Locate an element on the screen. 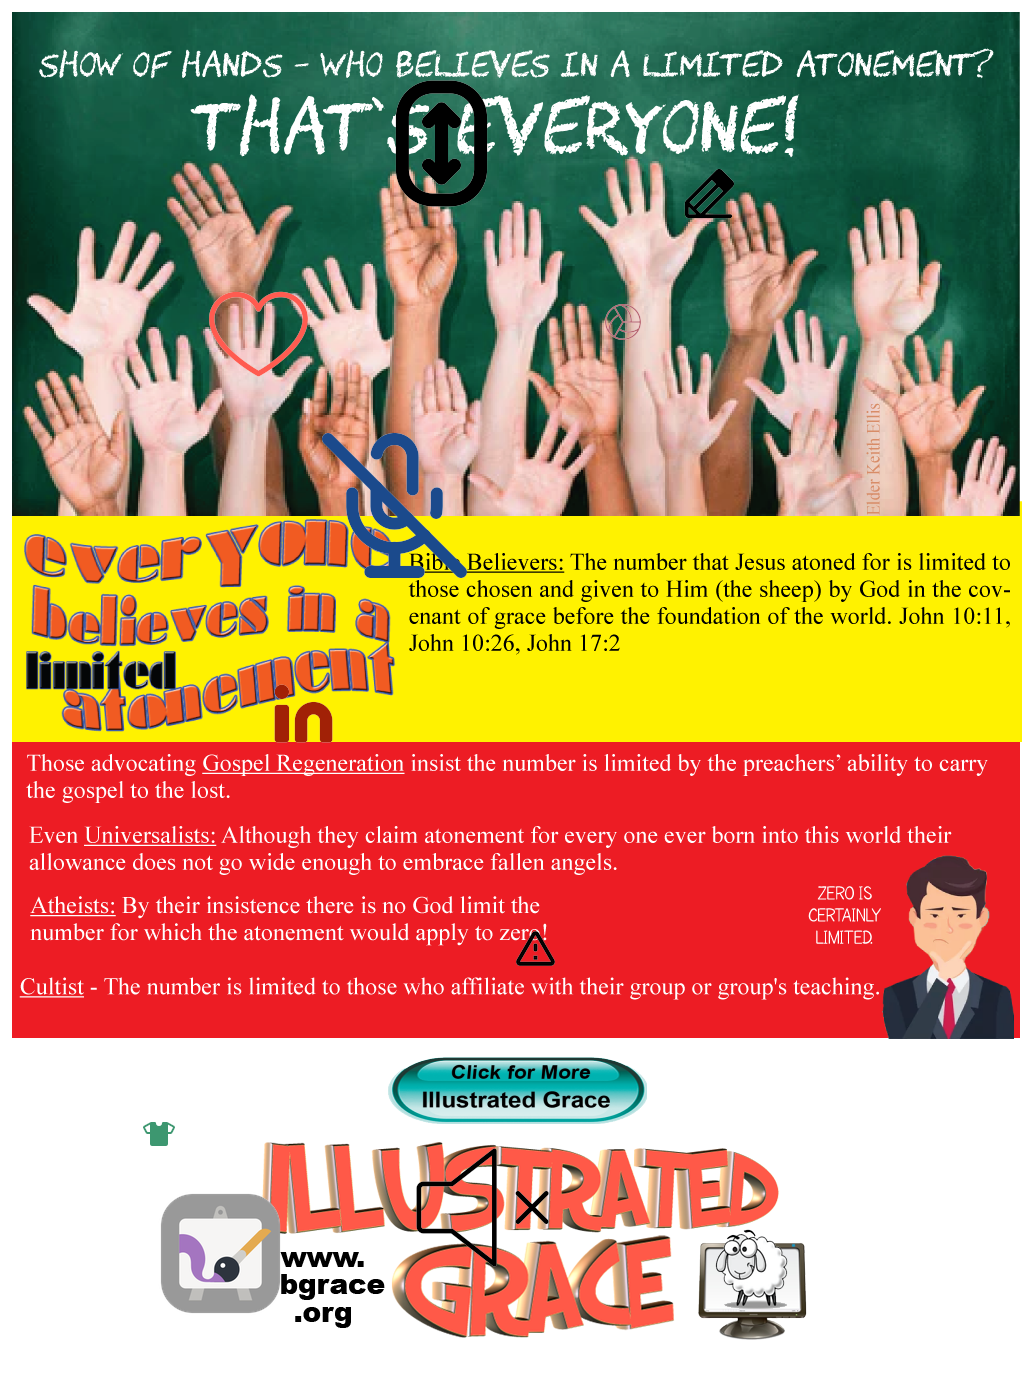 The width and height of the screenshot is (1026, 1389). connect with LinkedIn profile is located at coordinates (303, 713).